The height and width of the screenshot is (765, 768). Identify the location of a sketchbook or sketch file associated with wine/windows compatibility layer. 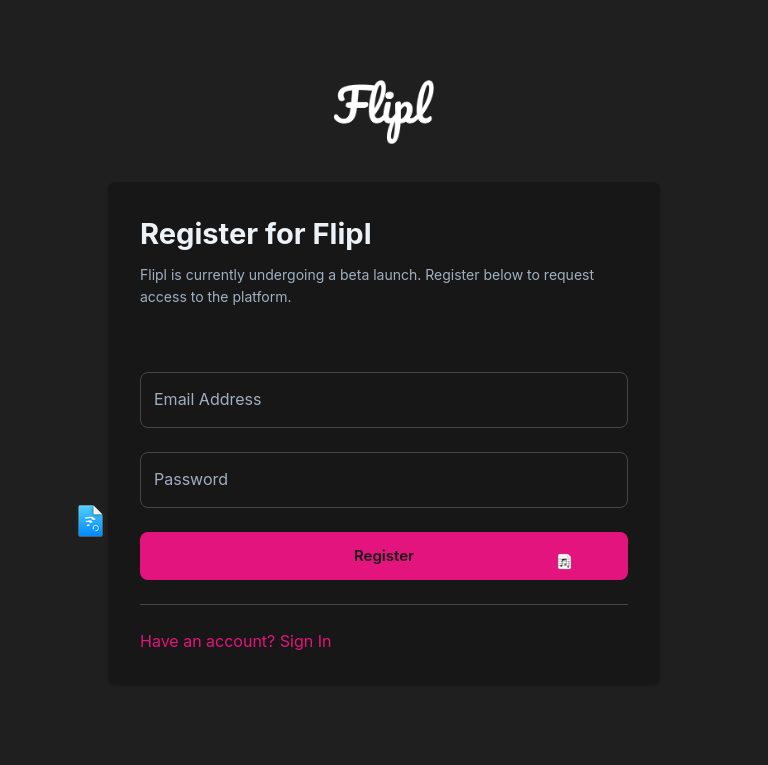
(90, 521).